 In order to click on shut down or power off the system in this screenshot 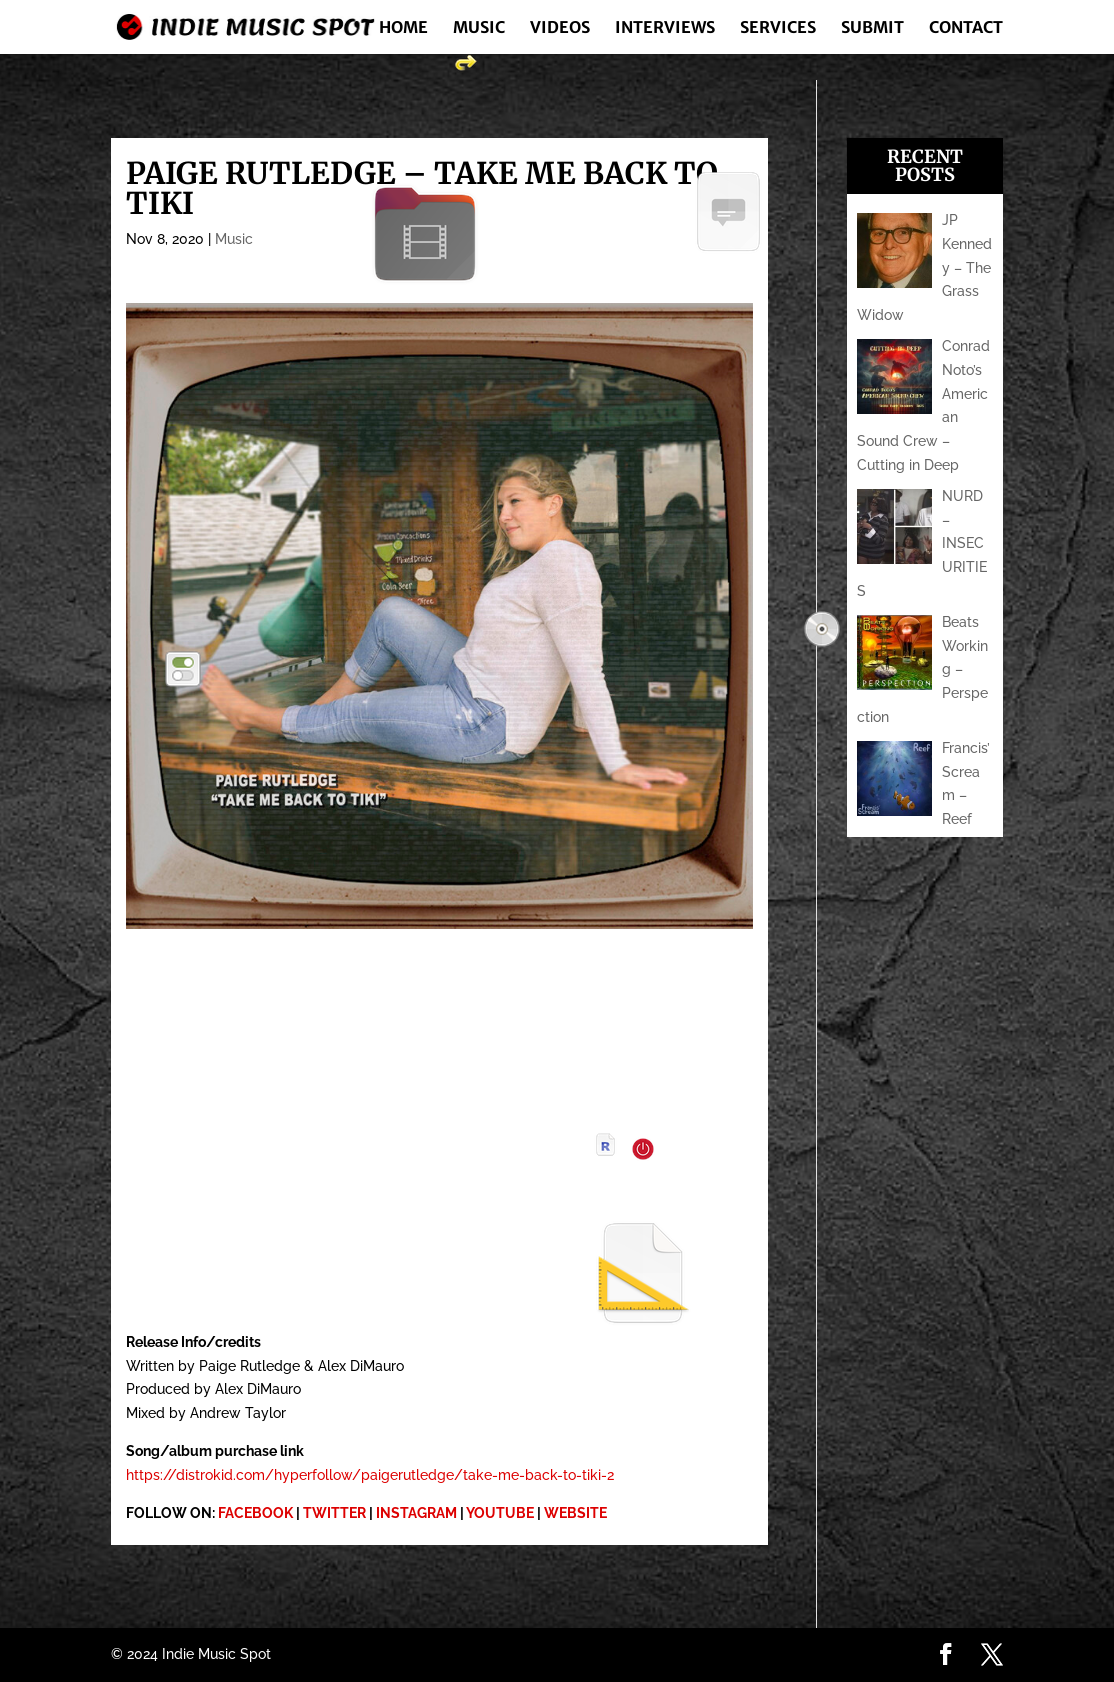, I will do `click(643, 1149)`.